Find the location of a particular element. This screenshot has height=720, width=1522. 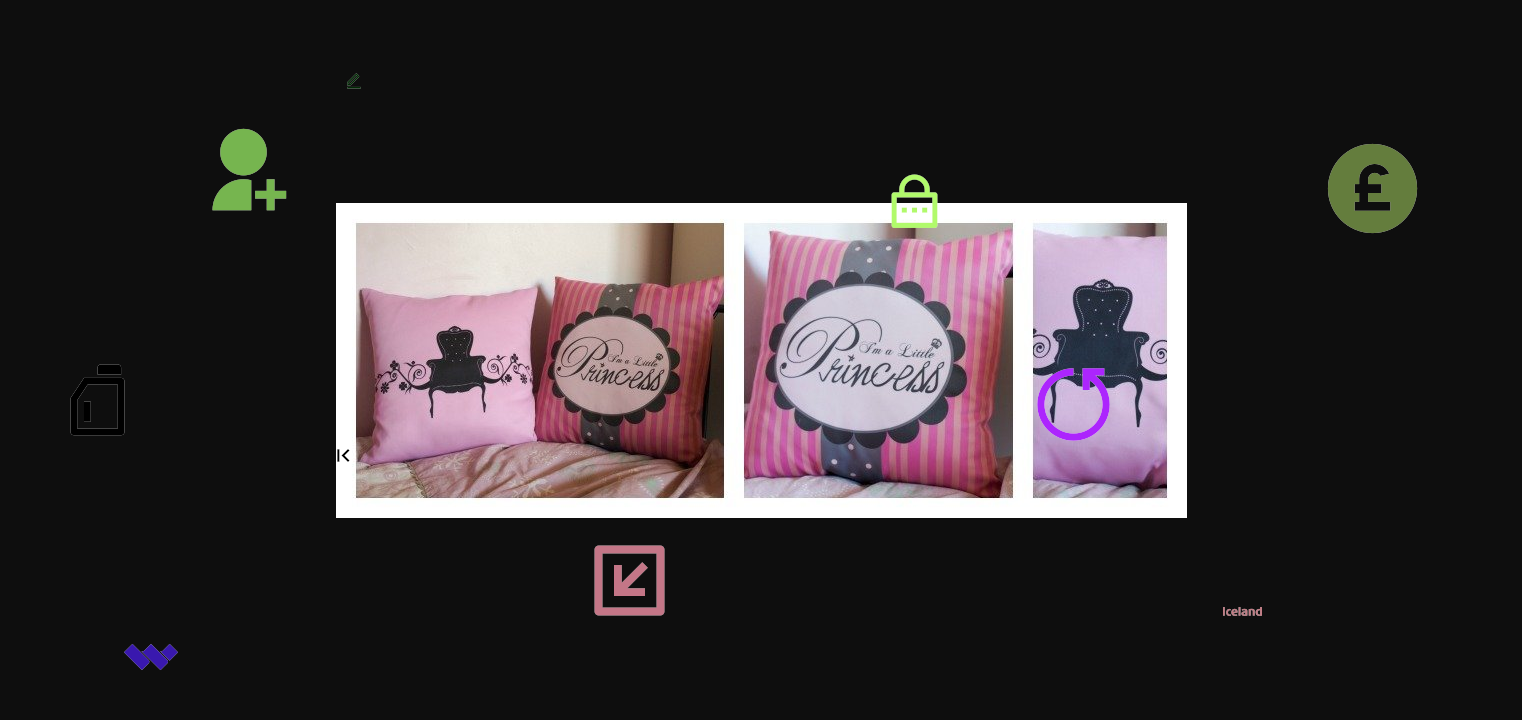

enter password to unlock is located at coordinates (914, 202).